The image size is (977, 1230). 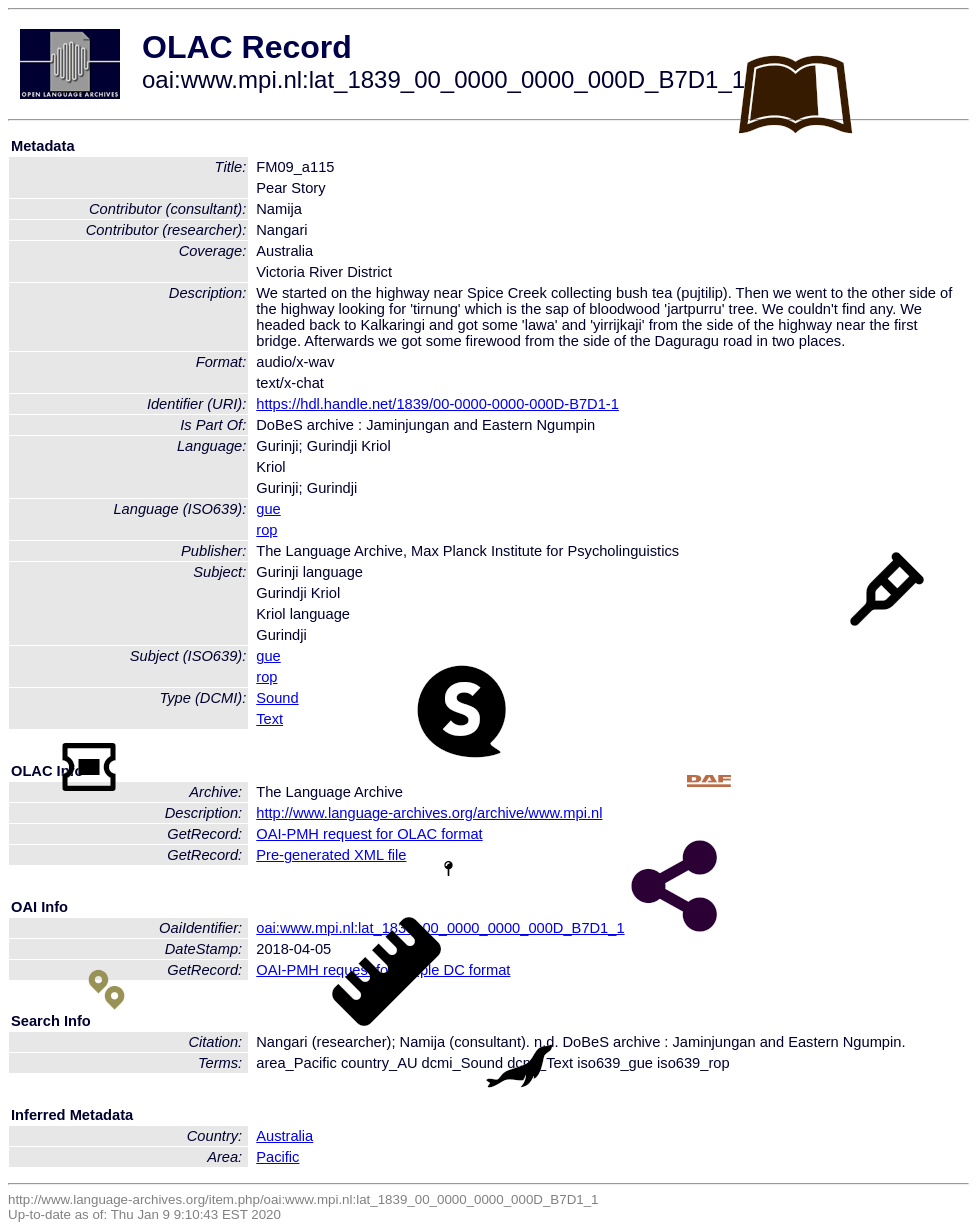 I want to click on open the Speakap app, so click(x=461, y=711).